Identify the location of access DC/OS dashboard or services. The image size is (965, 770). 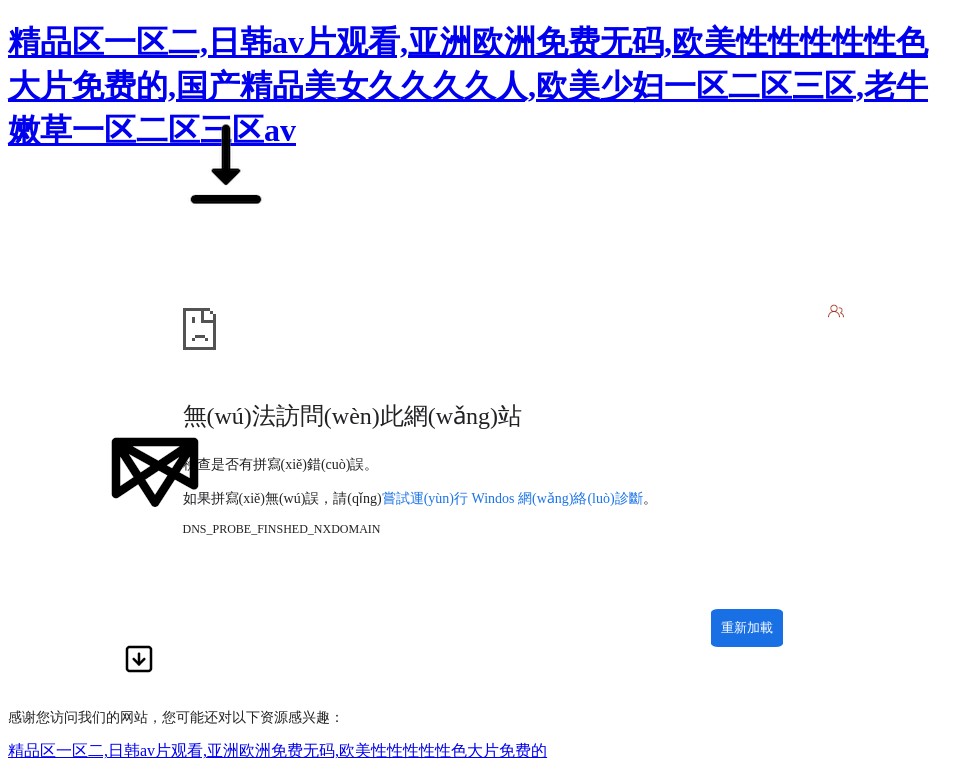
(155, 468).